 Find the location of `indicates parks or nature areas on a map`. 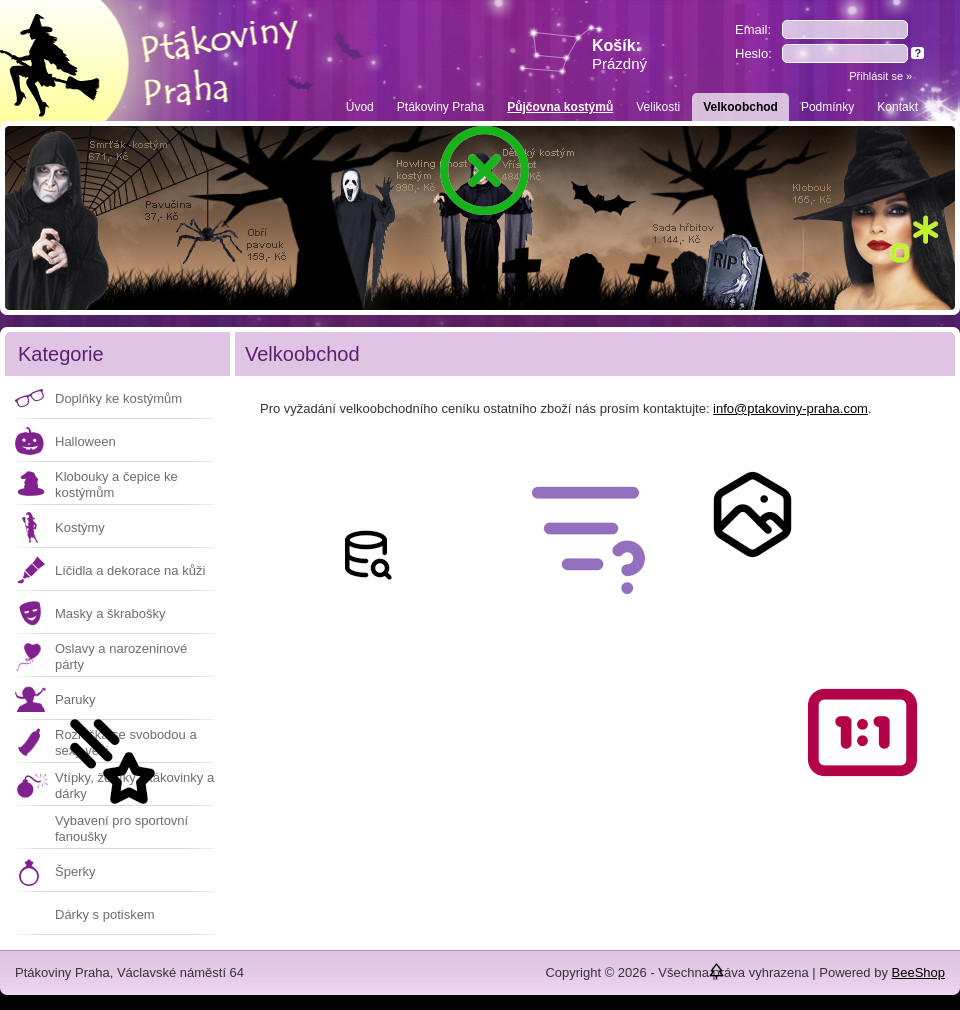

indicates parks or nature areas on a map is located at coordinates (716, 971).